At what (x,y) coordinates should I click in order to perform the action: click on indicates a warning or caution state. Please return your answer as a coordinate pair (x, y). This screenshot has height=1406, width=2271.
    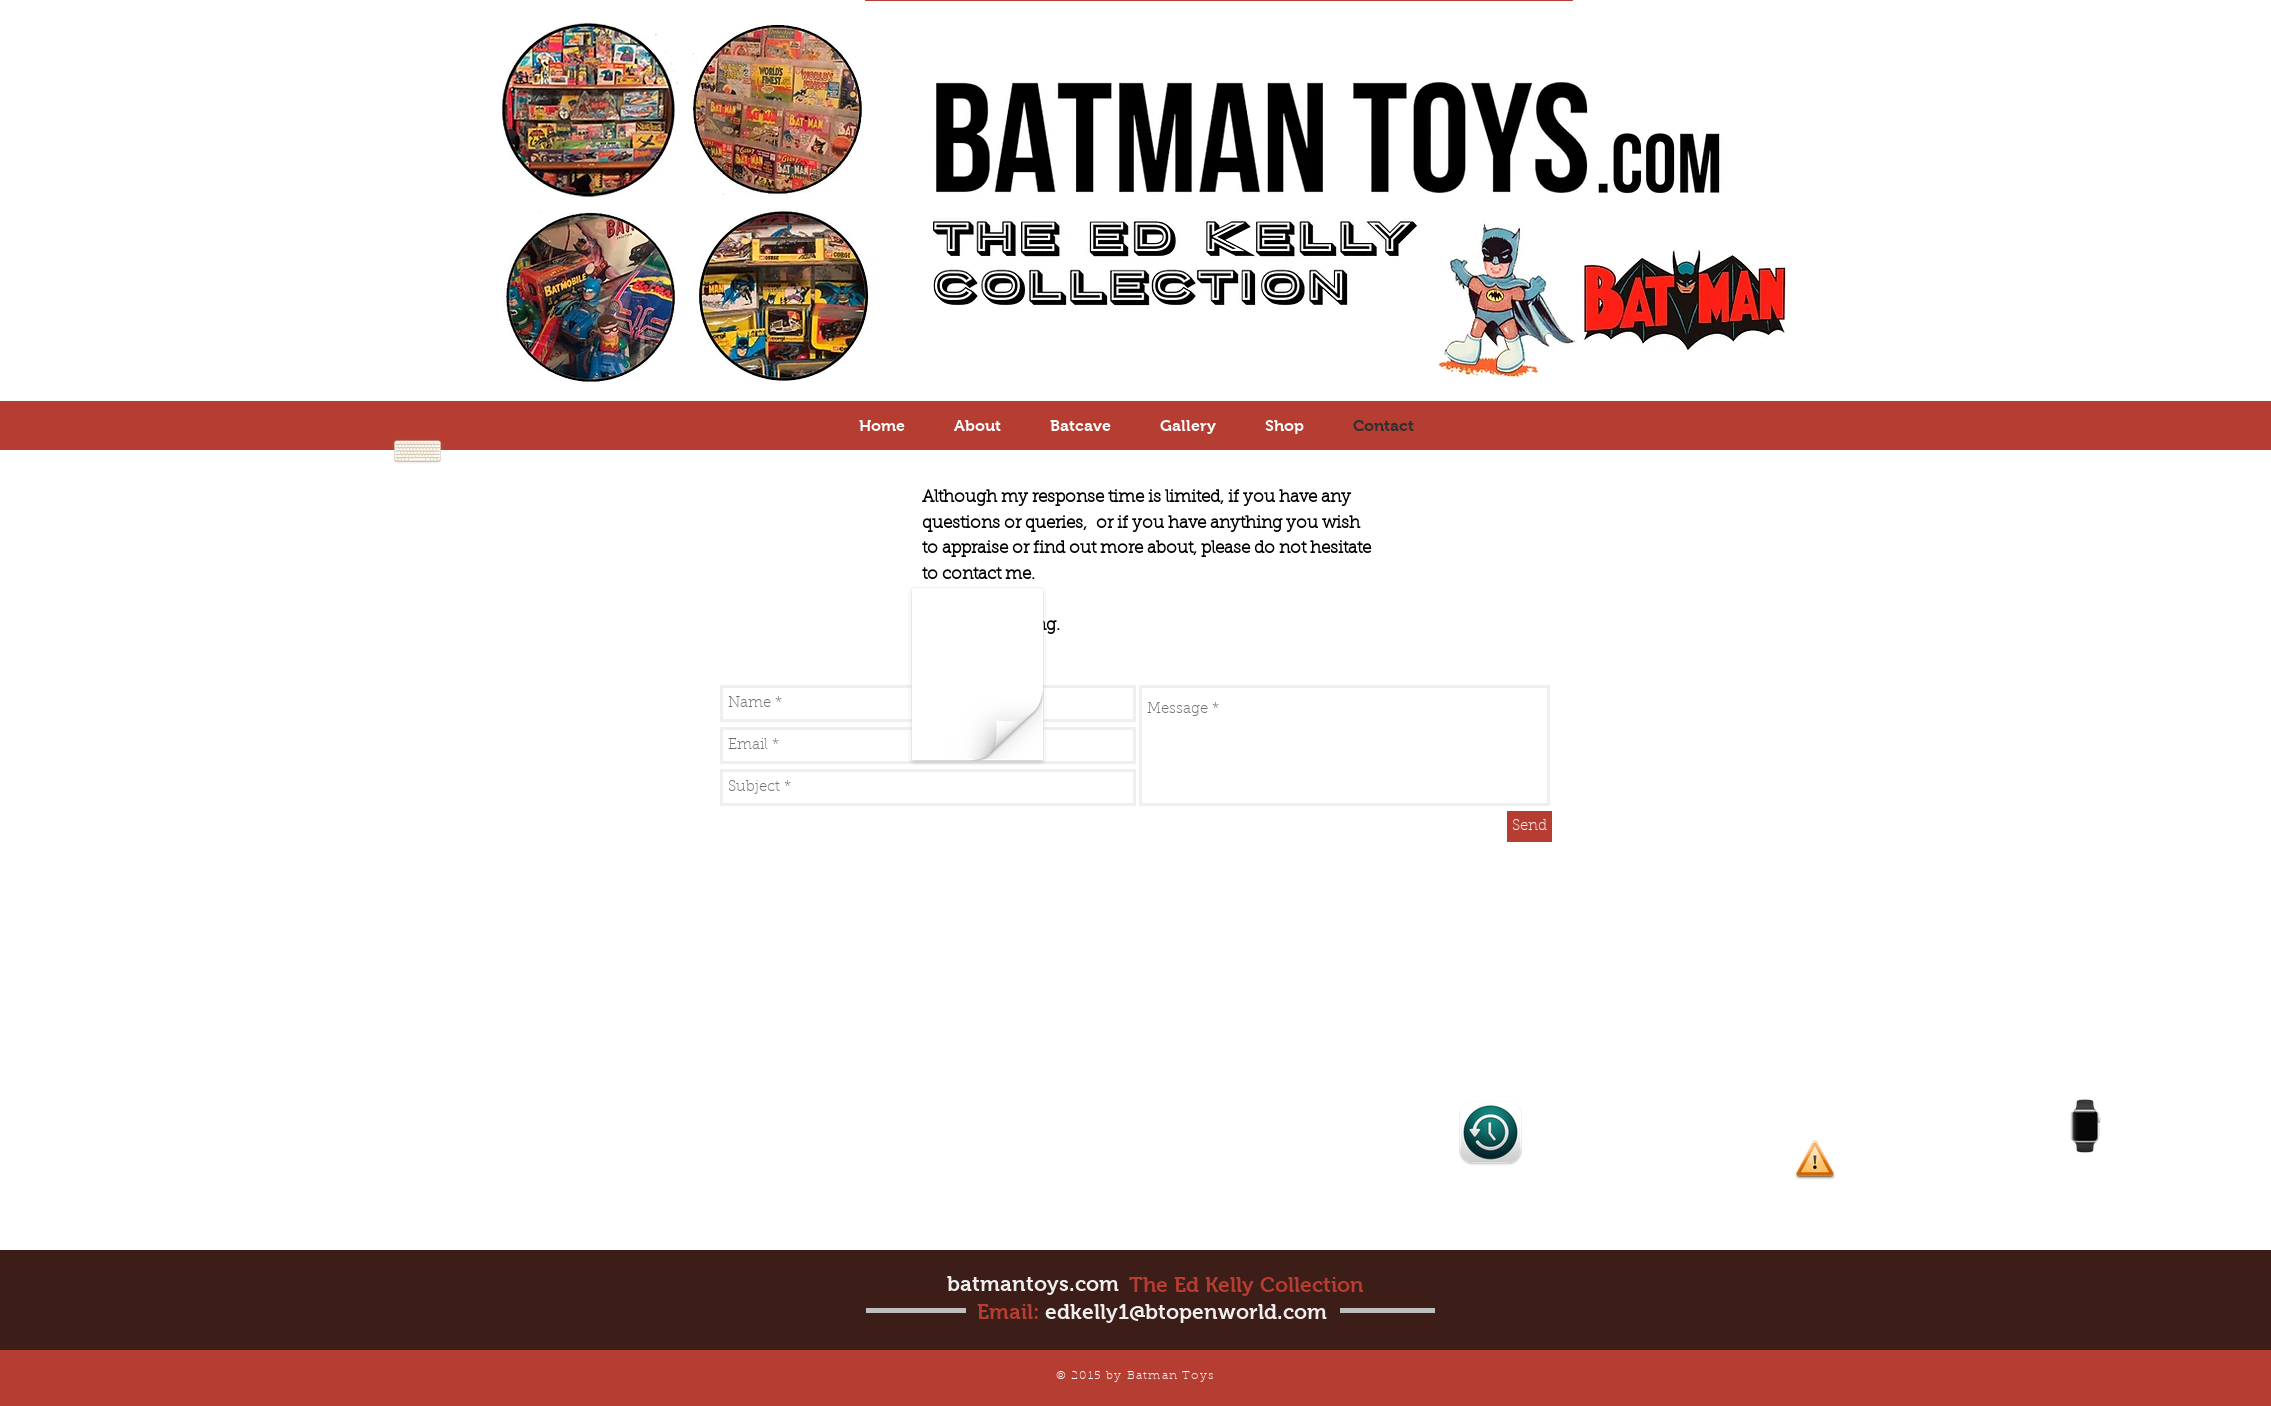
    Looking at the image, I should click on (1815, 1160).